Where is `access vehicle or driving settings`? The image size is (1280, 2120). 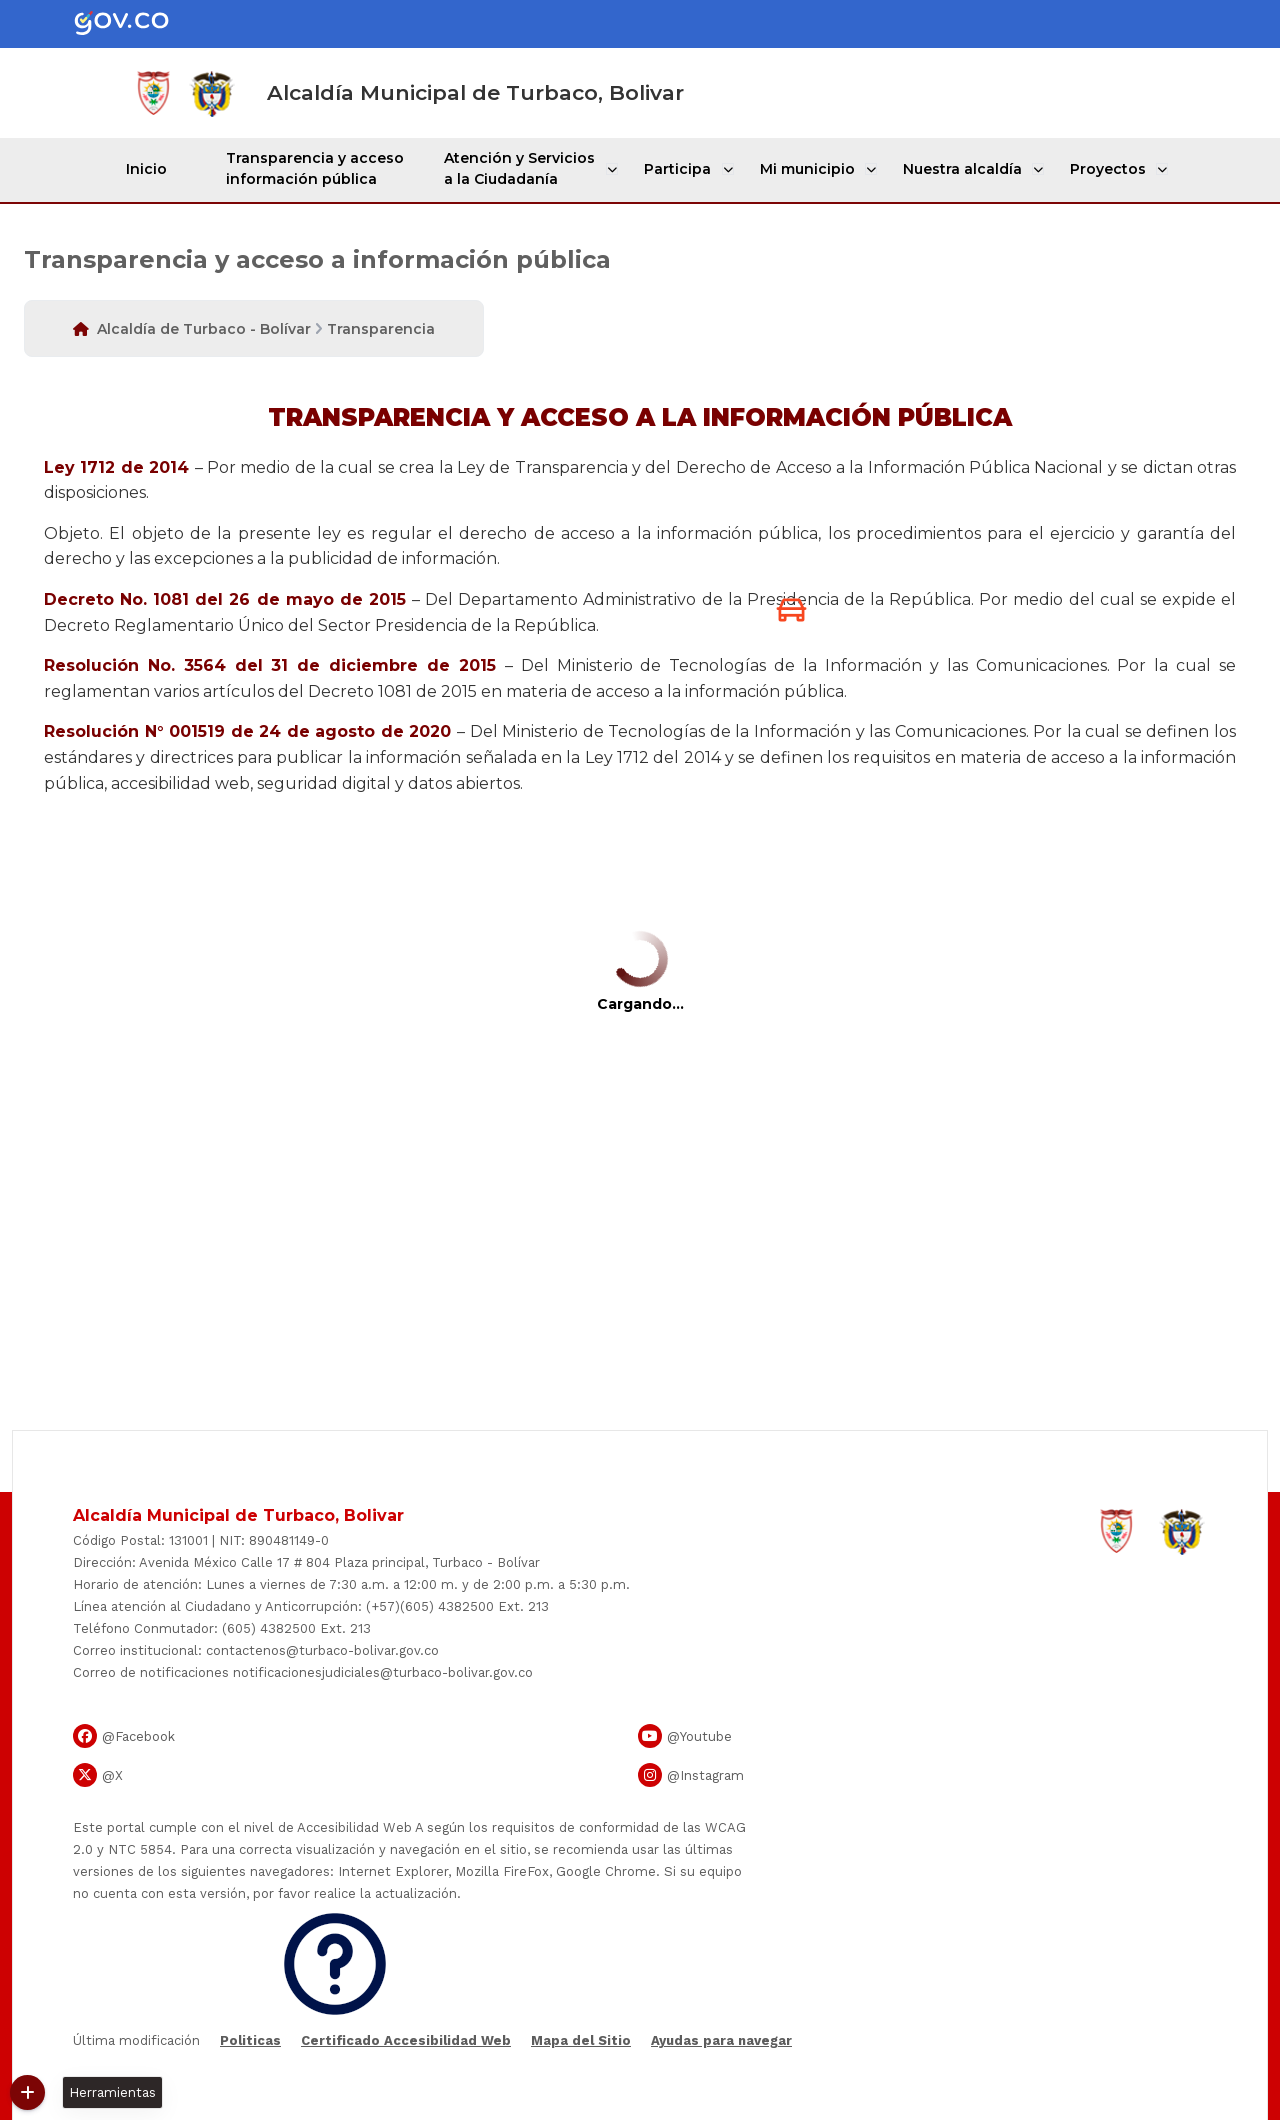
access vehicle or driving settings is located at coordinates (791, 610).